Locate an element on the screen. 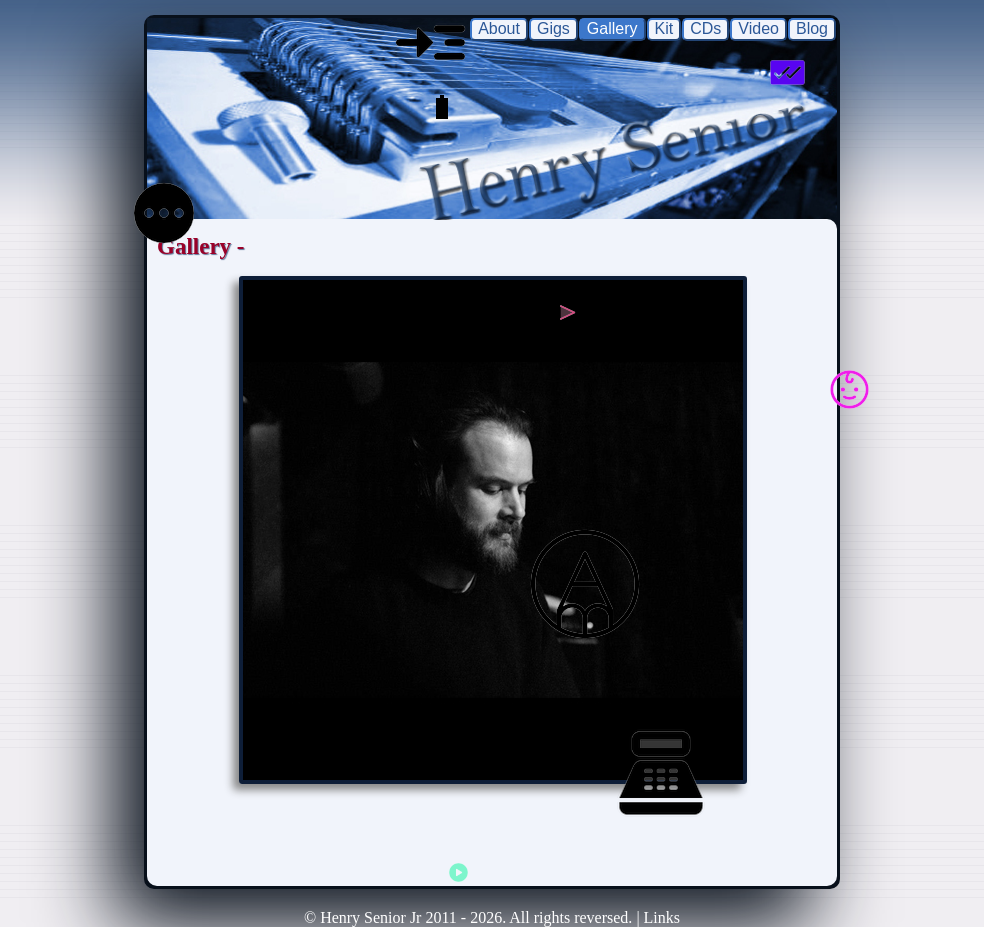 Image resolution: width=984 pixels, height=927 pixels. play media or video content is located at coordinates (458, 872).